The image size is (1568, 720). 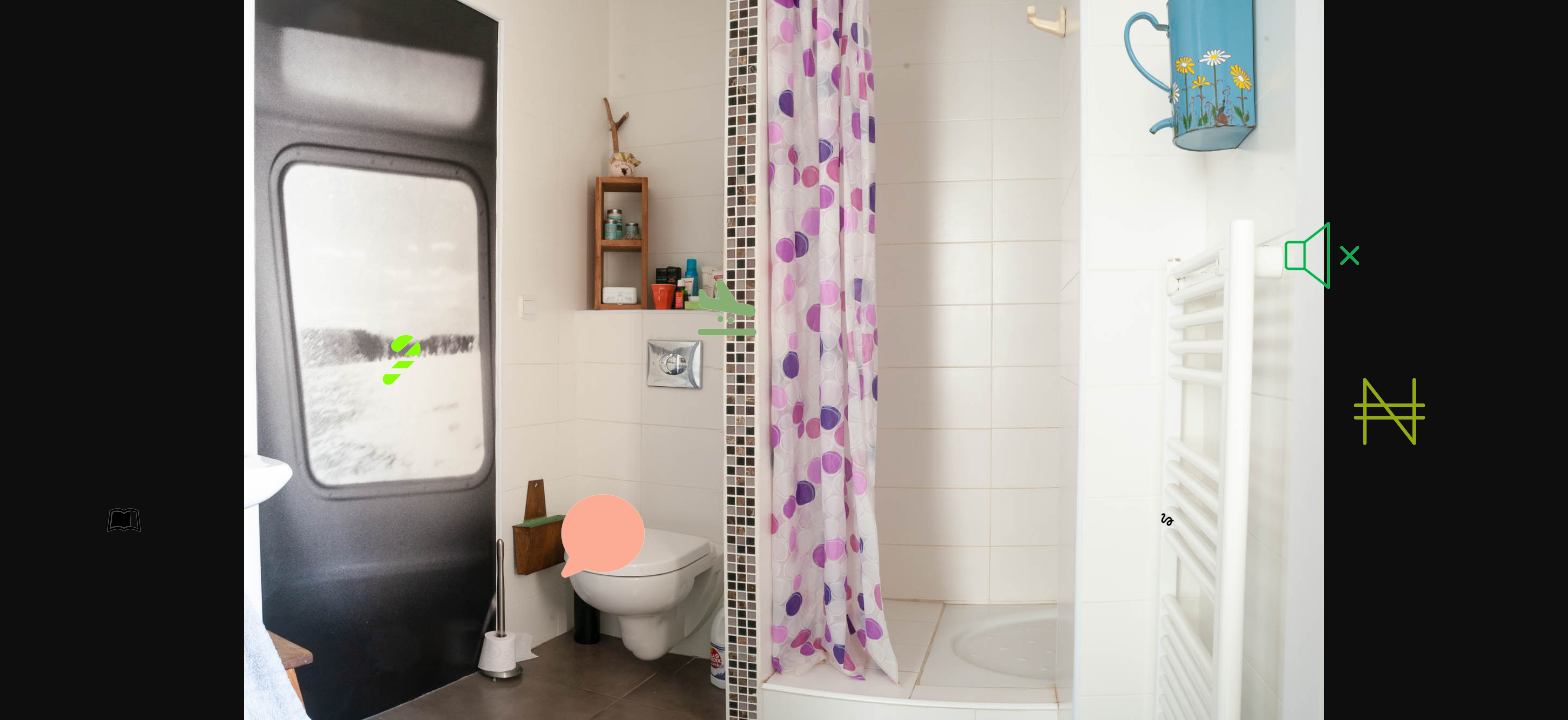 I want to click on draw or write with gesture input, so click(x=1167, y=519).